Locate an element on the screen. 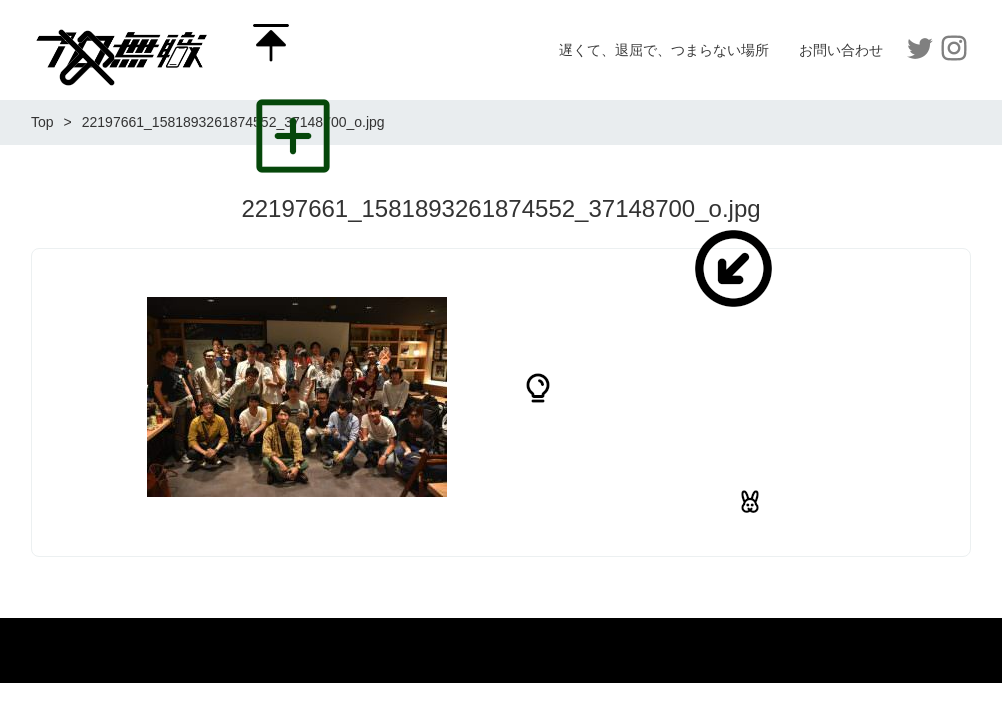  upload a file or document is located at coordinates (271, 42).